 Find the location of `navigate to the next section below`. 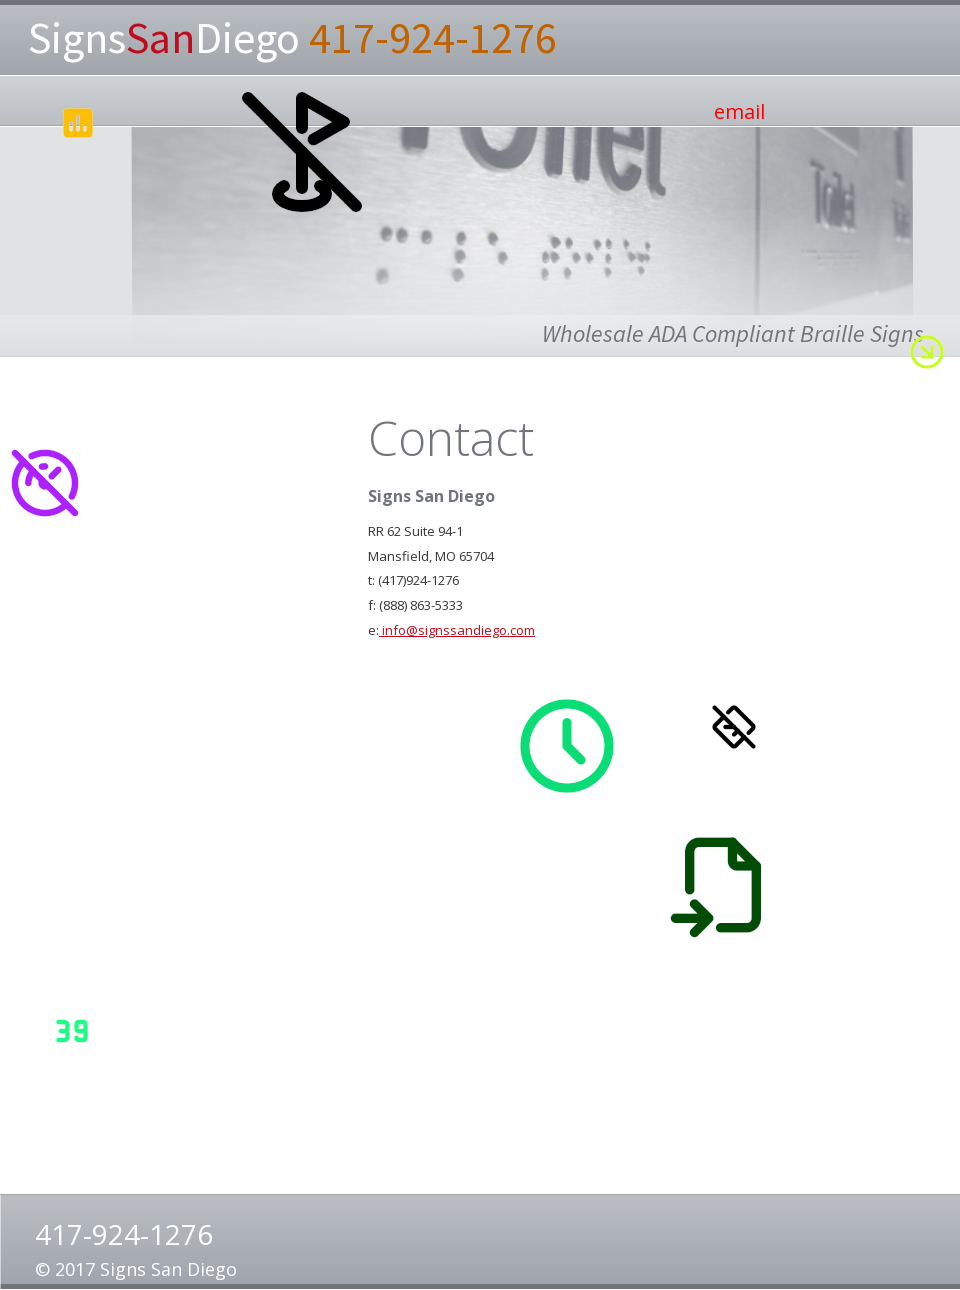

navigate to the next section below is located at coordinates (927, 352).